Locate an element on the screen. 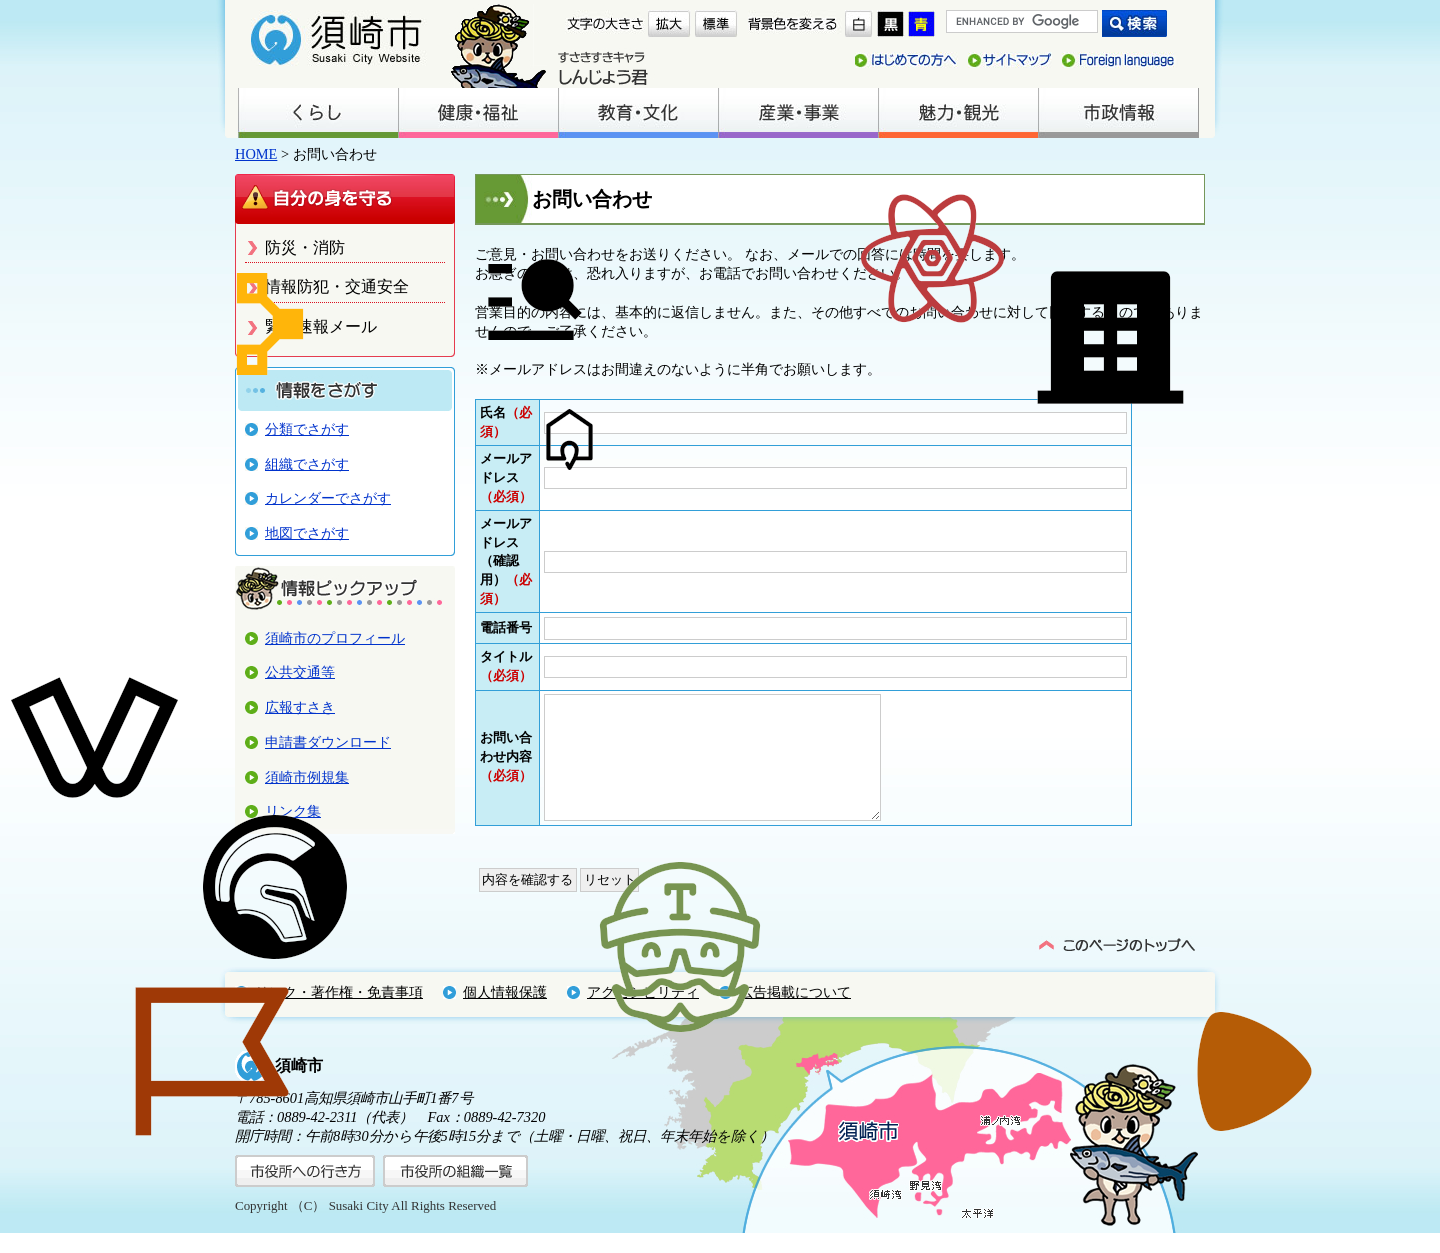 The image size is (1440, 1253). search within menu options is located at coordinates (531, 302).